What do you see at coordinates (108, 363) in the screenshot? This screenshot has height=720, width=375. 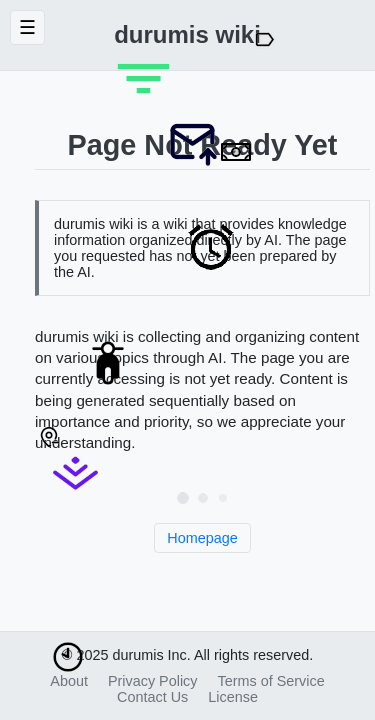 I see `select moped or scooter delivery option` at bounding box center [108, 363].